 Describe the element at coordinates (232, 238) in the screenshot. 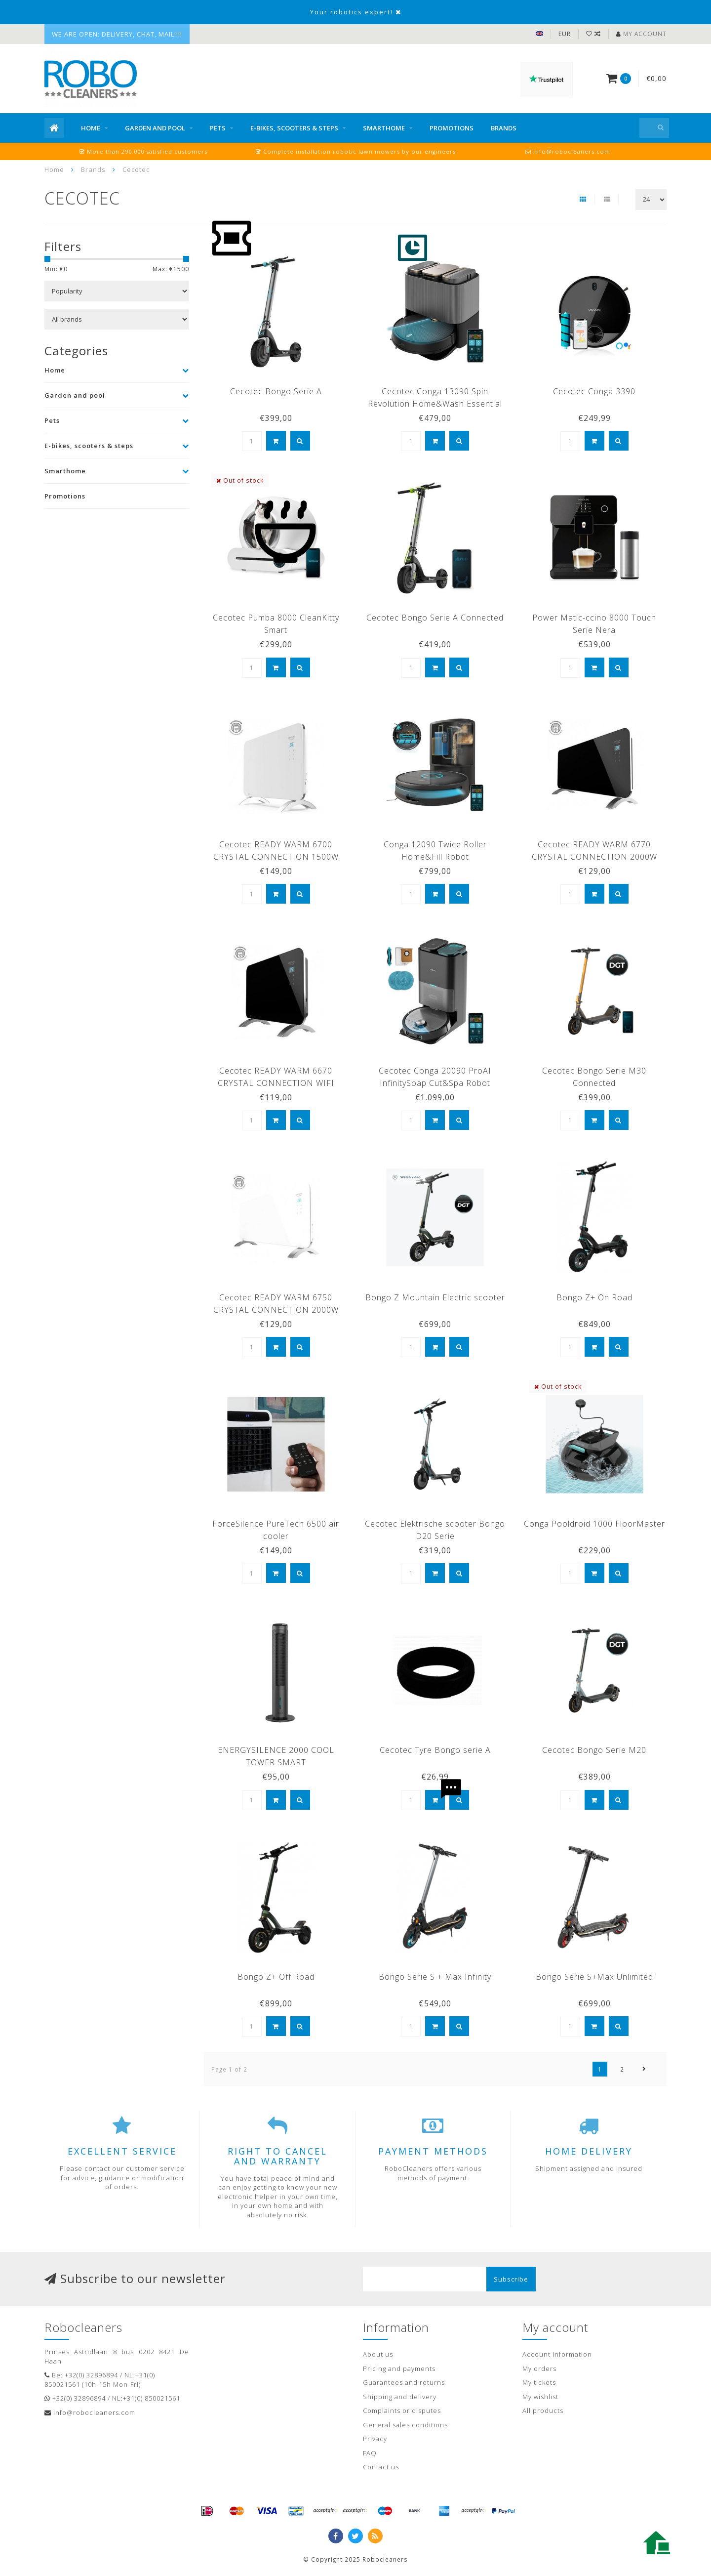

I see `view your tickets or passes` at that location.